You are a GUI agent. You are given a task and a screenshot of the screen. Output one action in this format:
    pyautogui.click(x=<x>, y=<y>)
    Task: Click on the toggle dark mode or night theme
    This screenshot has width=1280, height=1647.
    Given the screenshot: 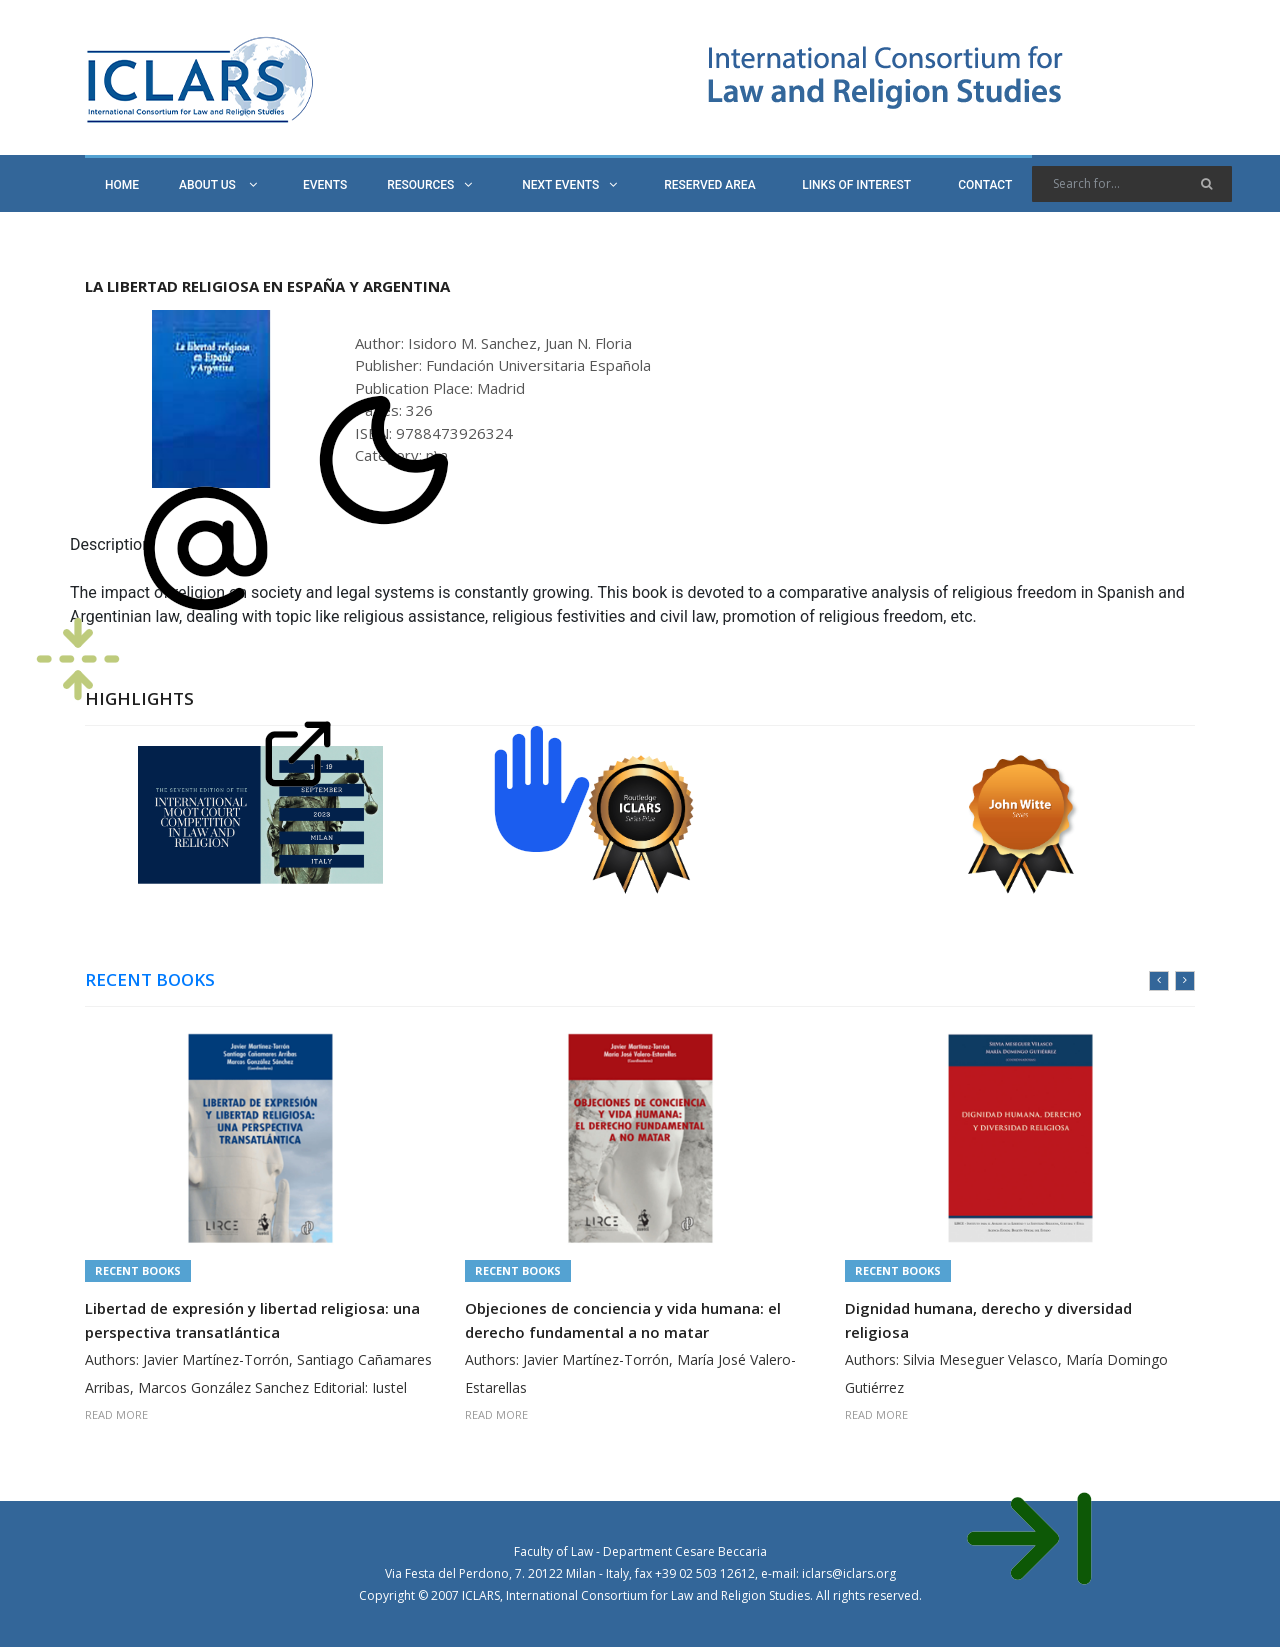 What is the action you would take?
    pyautogui.click(x=384, y=460)
    